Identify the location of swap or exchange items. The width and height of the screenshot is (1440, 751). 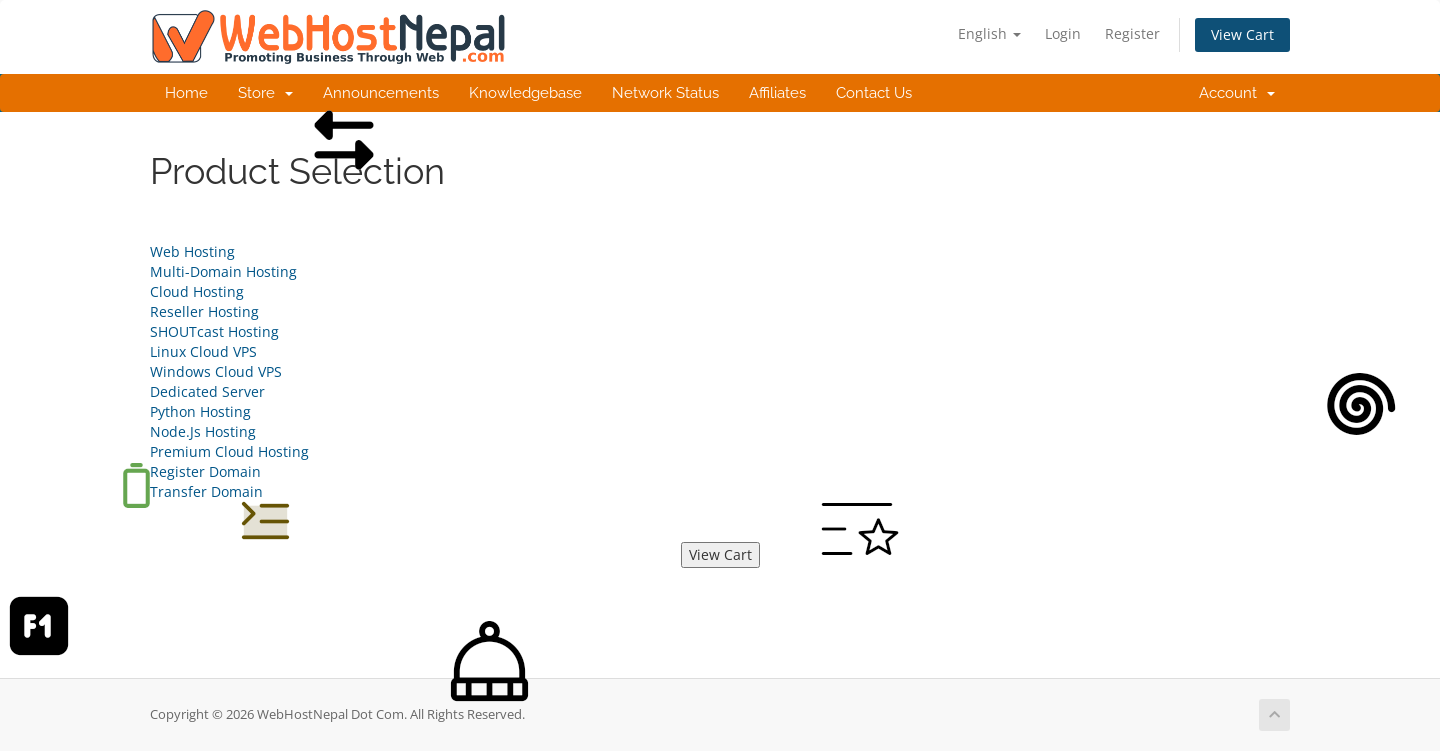
(344, 140).